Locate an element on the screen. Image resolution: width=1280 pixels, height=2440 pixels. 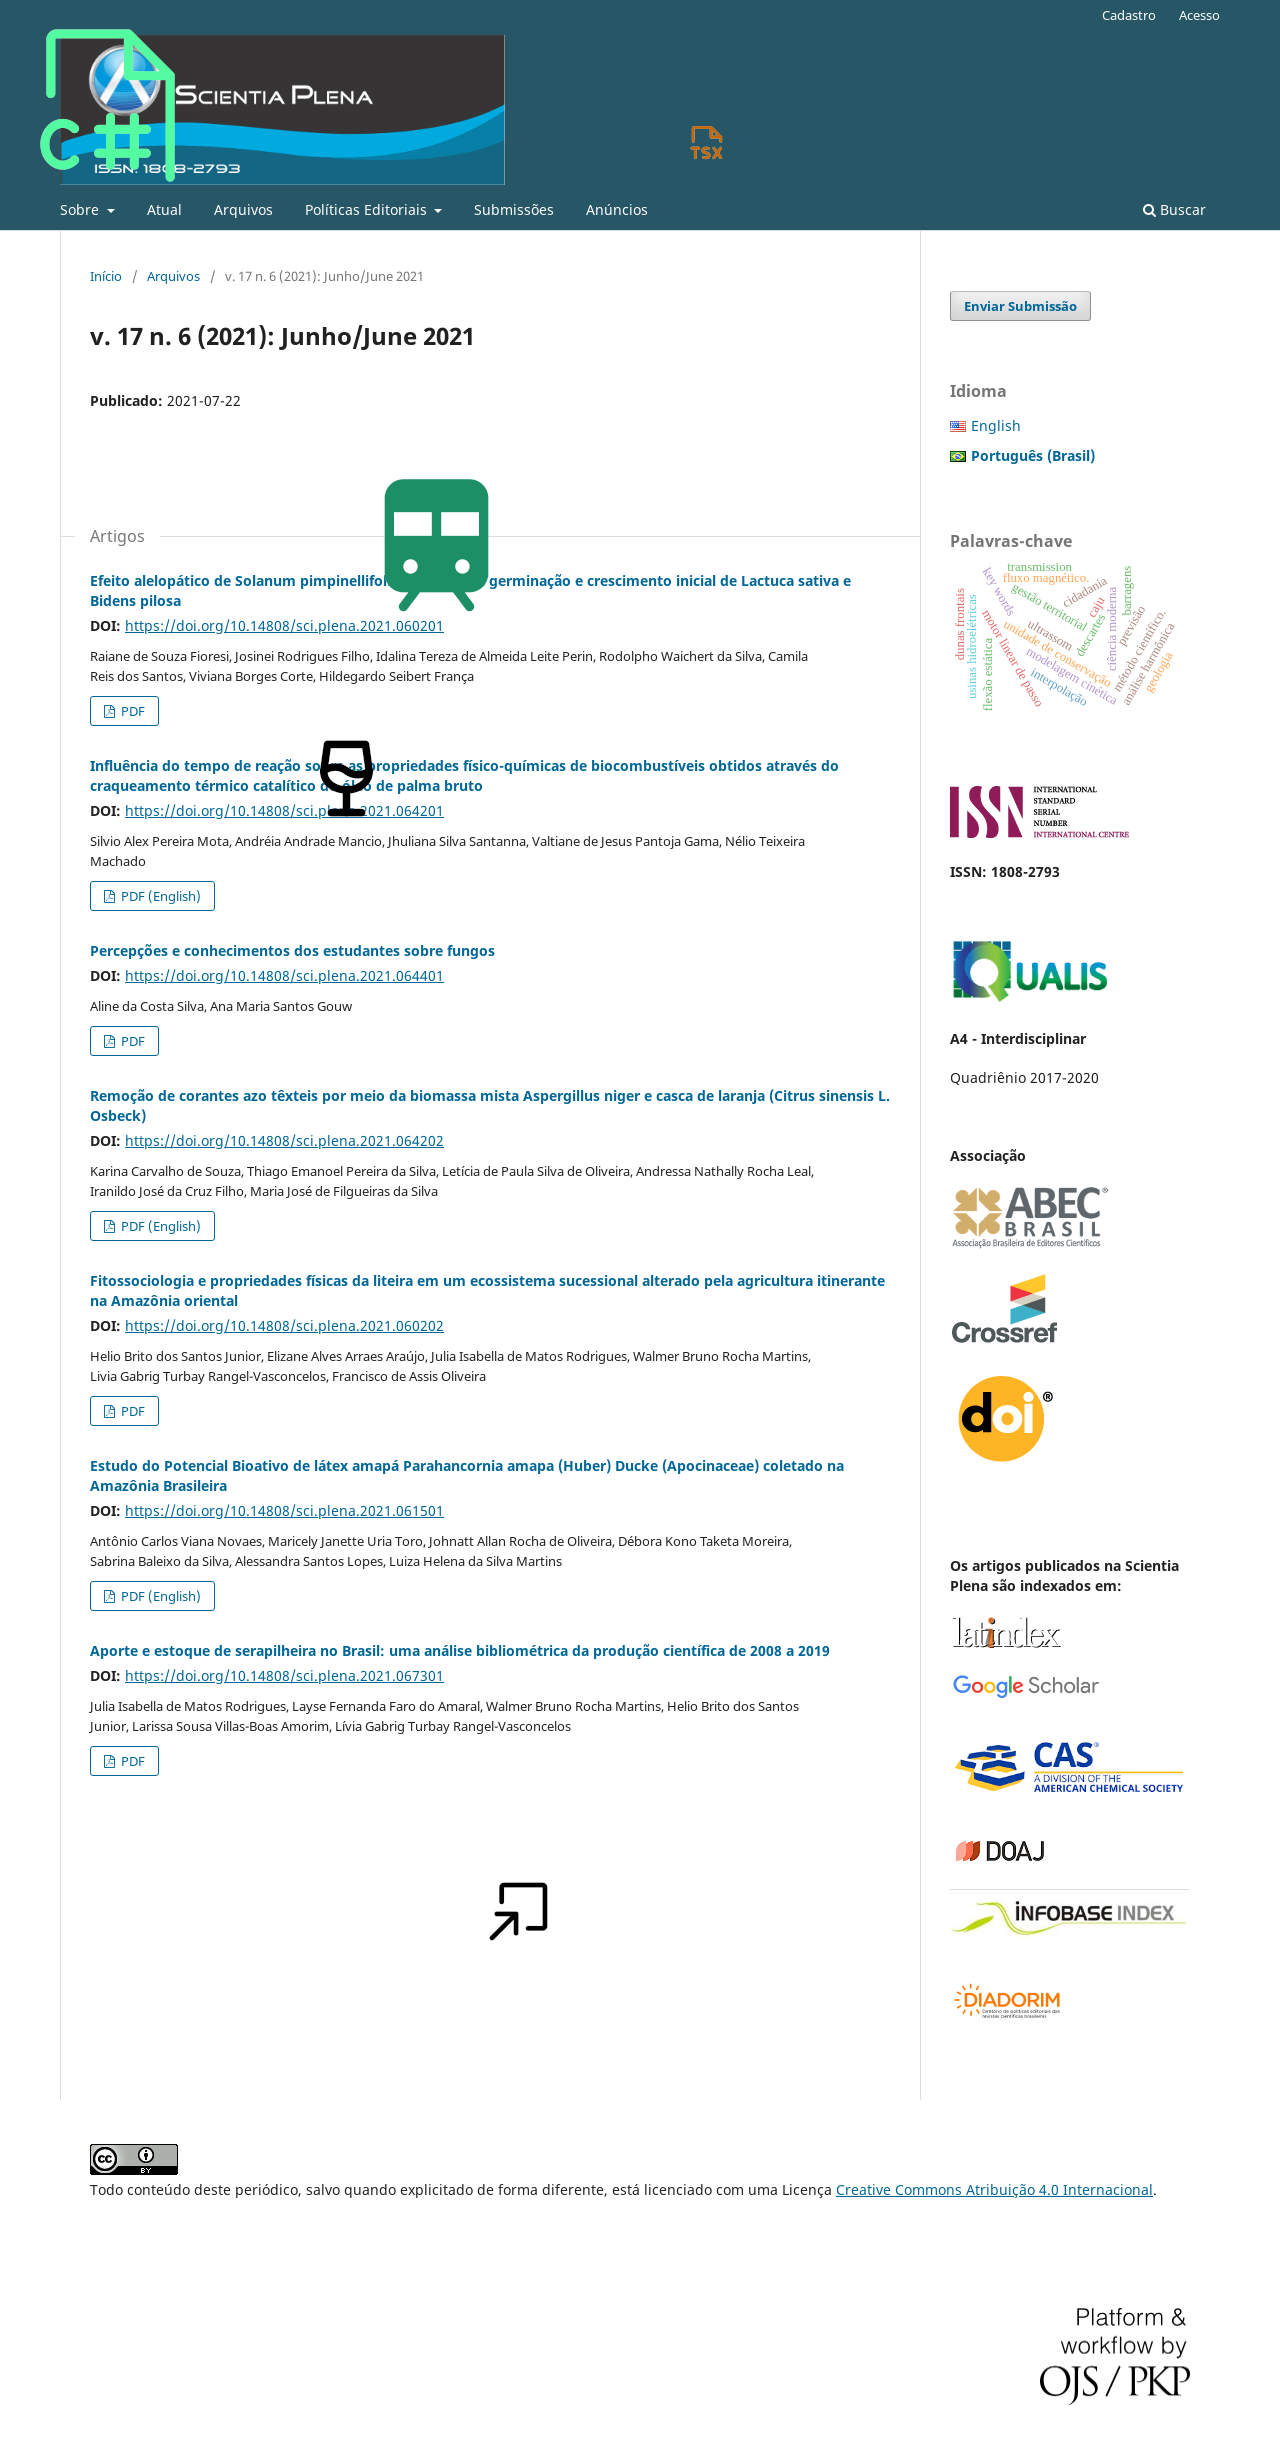
access train schedules or railway information is located at coordinates (436, 540).